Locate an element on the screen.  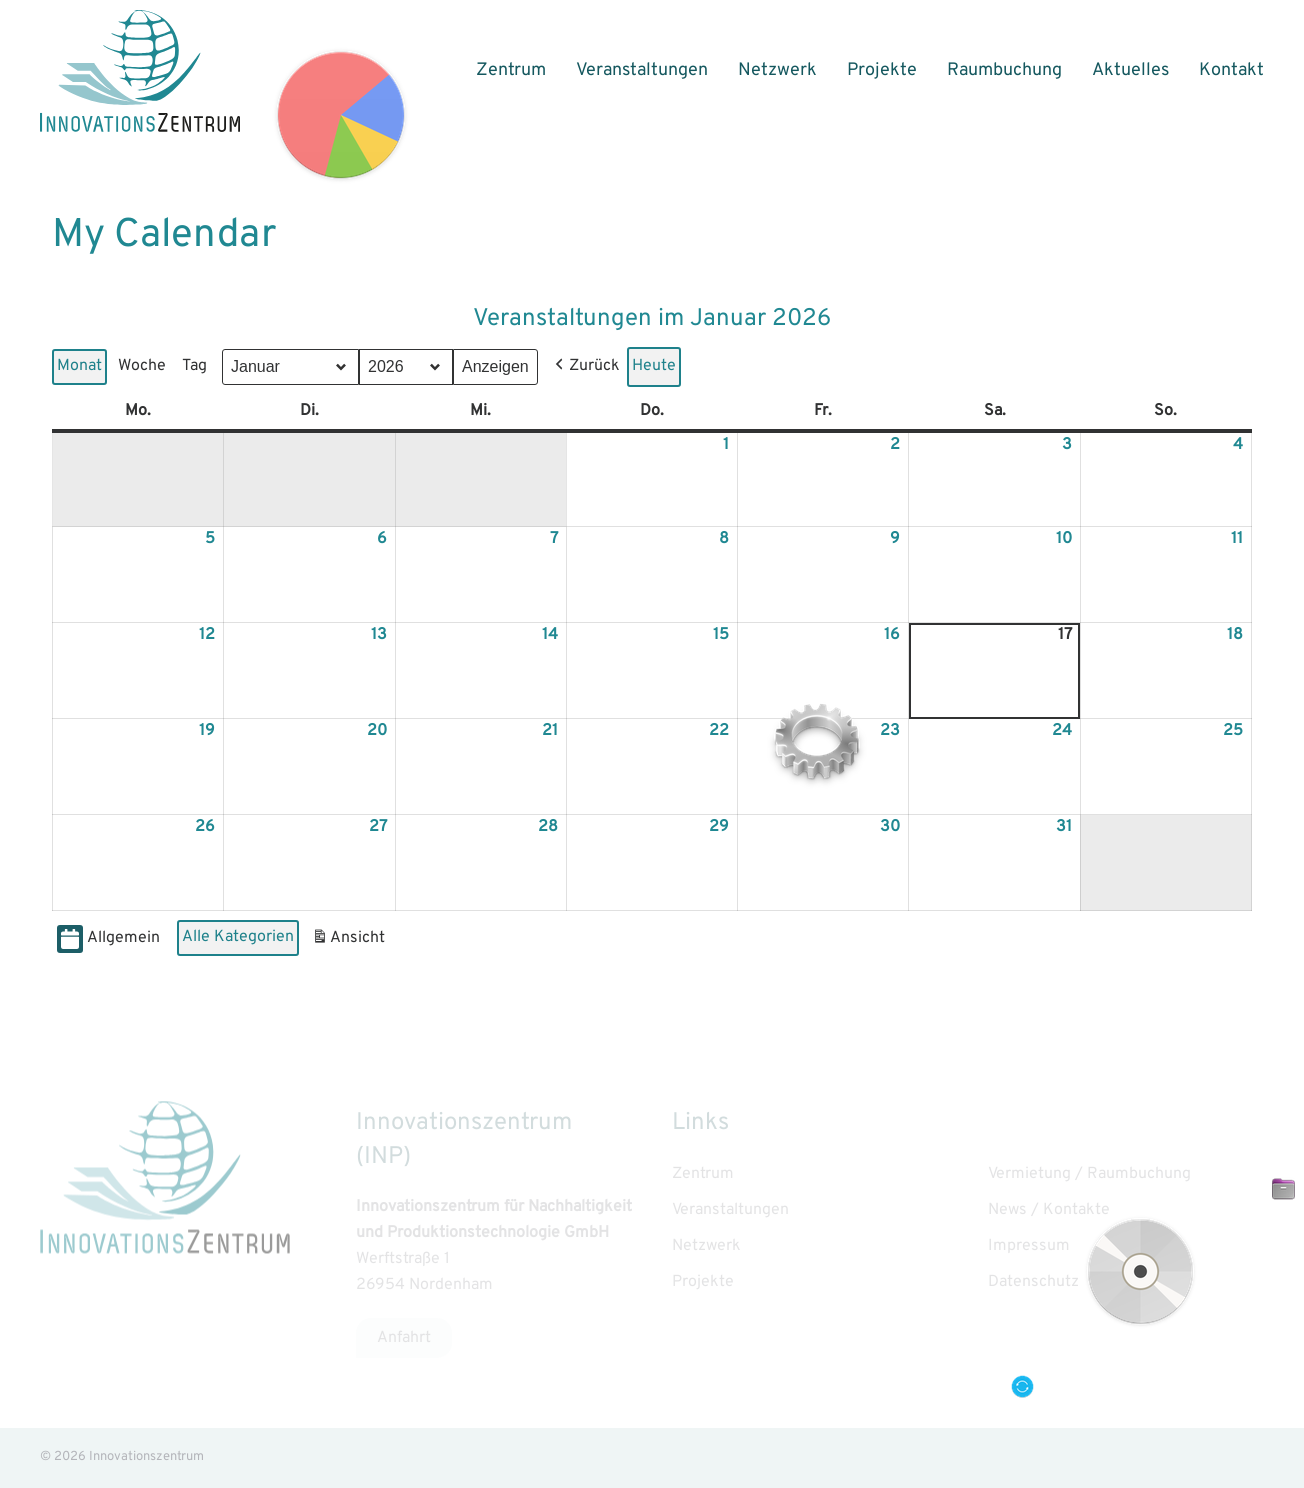
access system settings and preferences is located at coordinates (817, 741).